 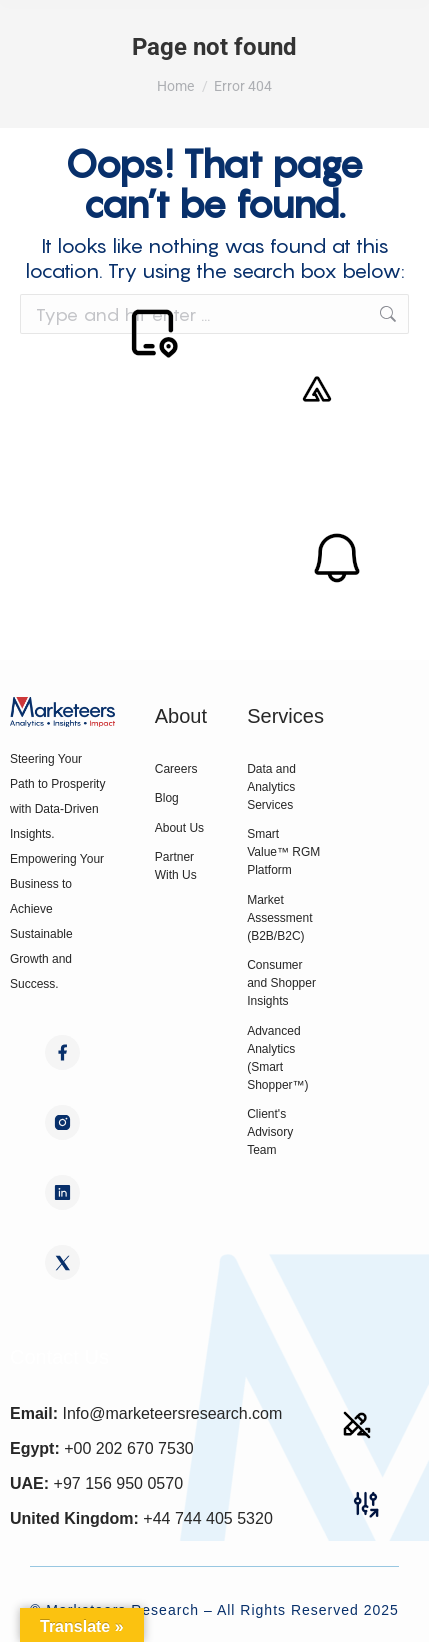 What do you see at coordinates (365, 1503) in the screenshot?
I see `share current filter or settings configuration` at bounding box center [365, 1503].